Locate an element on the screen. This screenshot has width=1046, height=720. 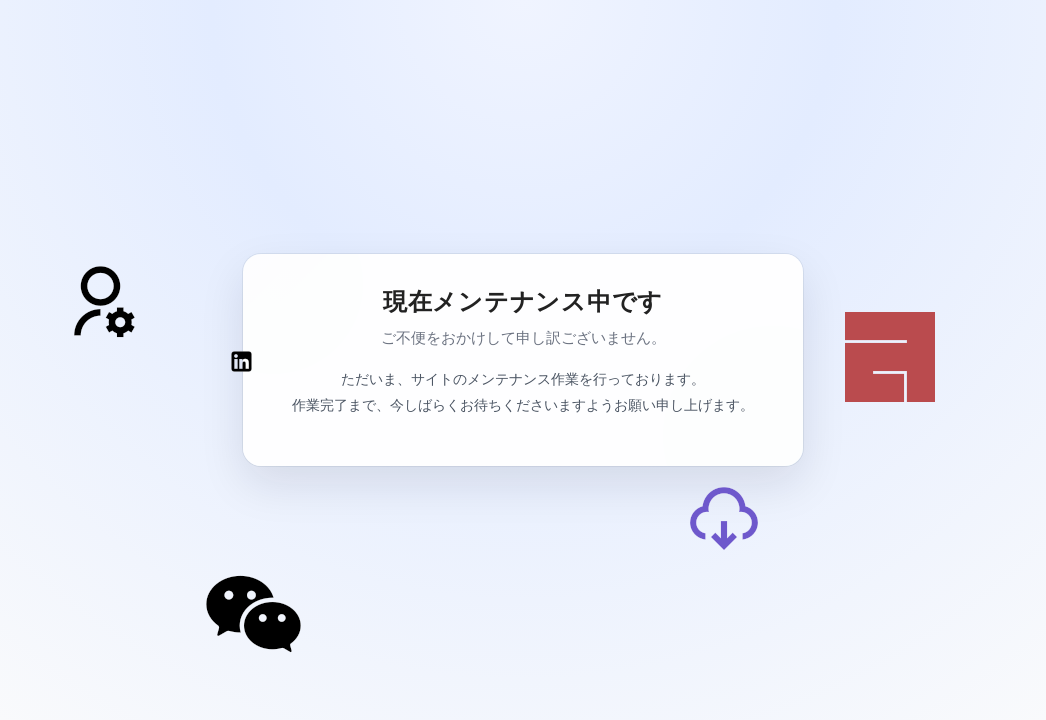
open wechat messaging app is located at coordinates (253, 614).